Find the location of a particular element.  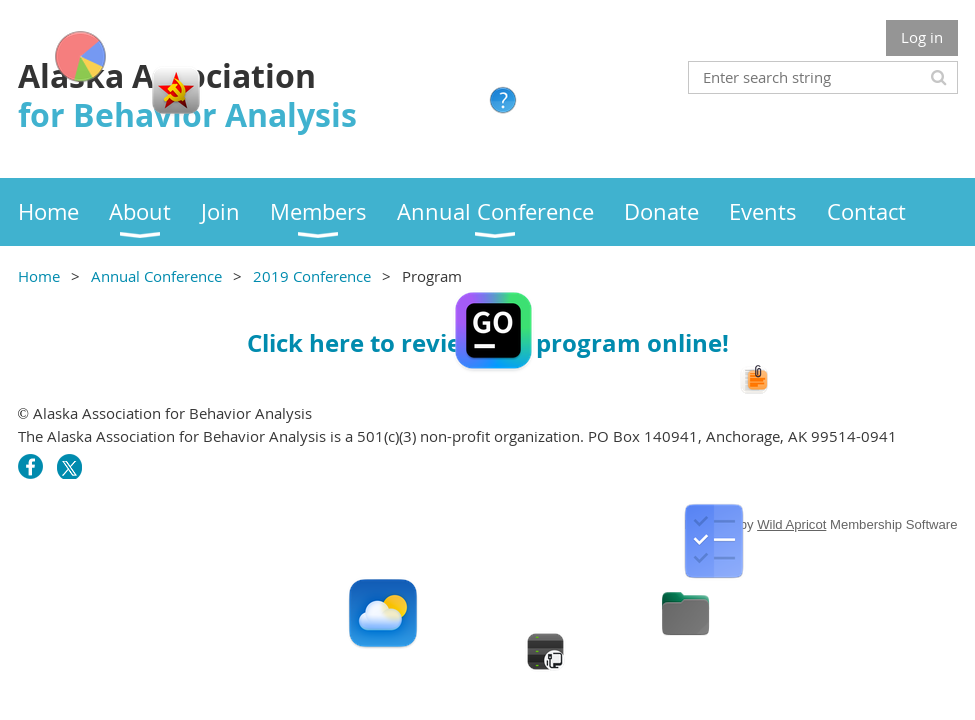

open help documentation is located at coordinates (503, 100).